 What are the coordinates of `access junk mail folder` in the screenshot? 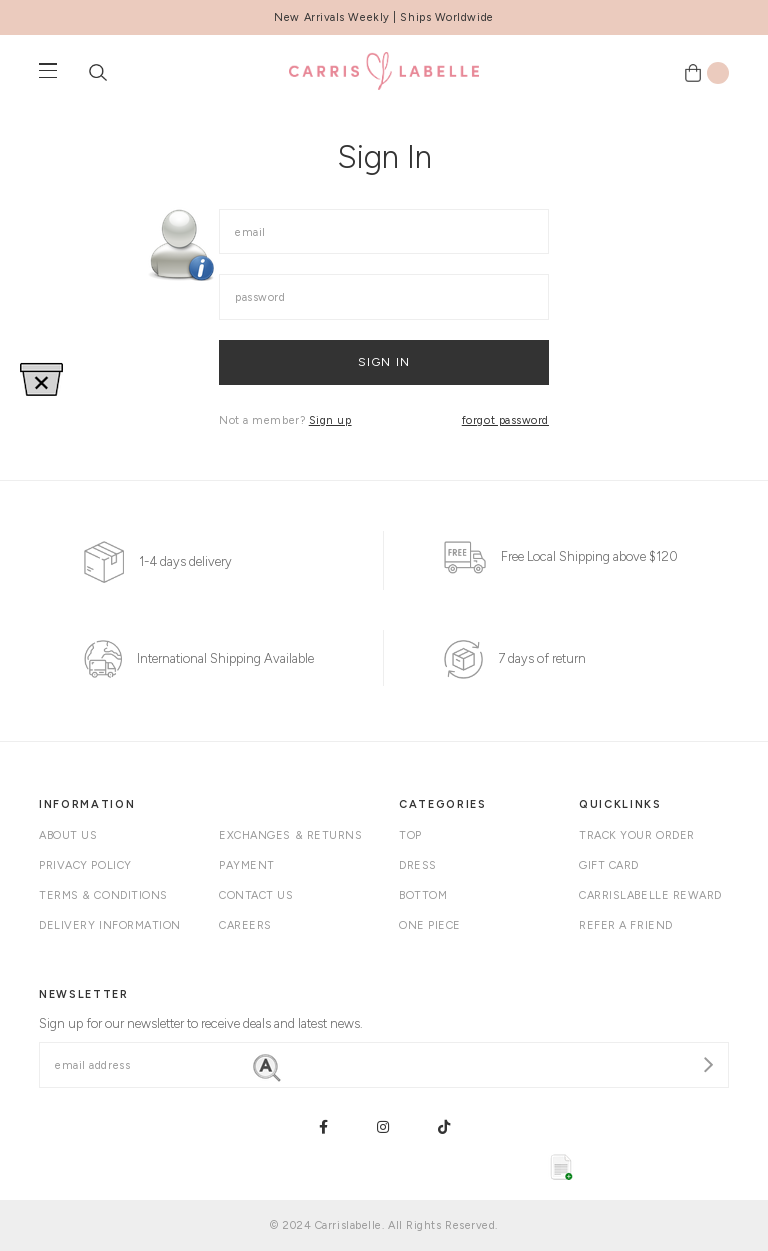 It's located at (41, 377).